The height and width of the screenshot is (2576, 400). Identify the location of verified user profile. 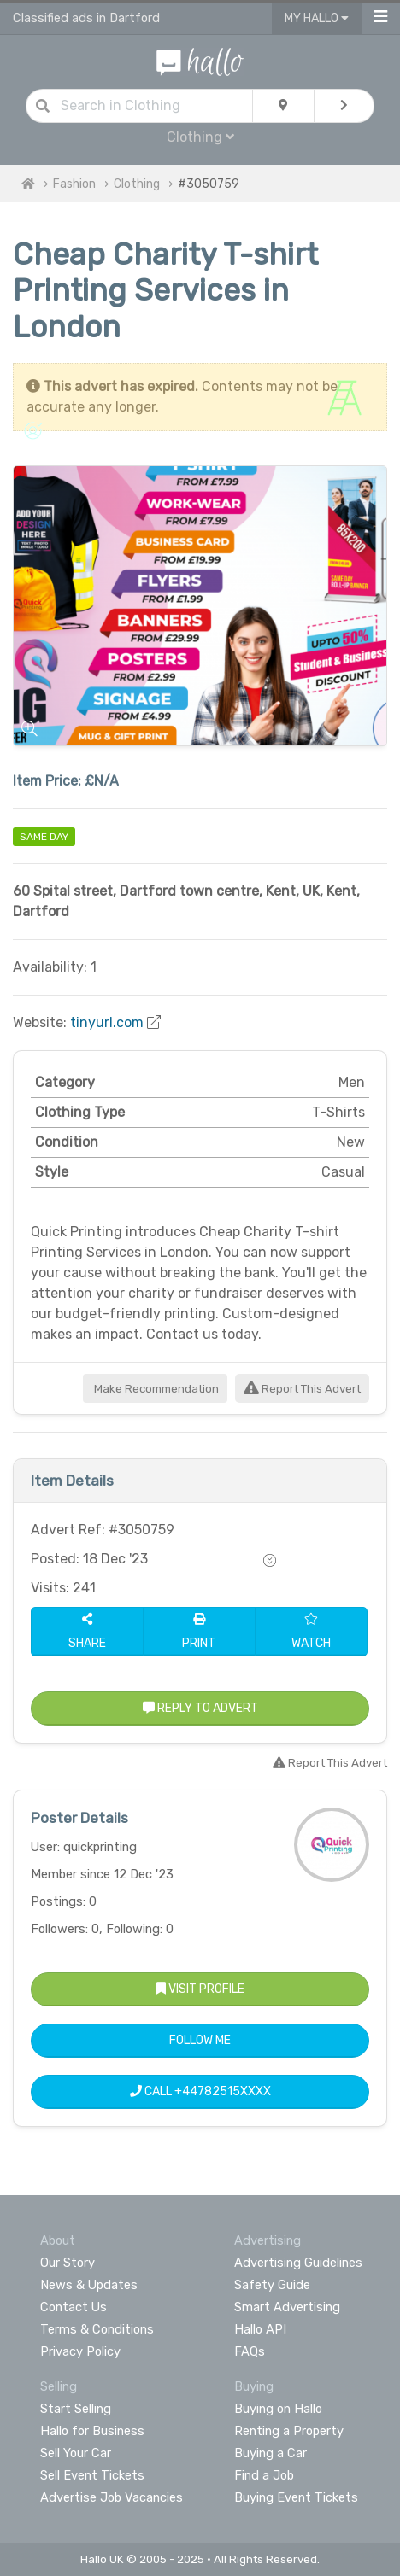
(32, 430).